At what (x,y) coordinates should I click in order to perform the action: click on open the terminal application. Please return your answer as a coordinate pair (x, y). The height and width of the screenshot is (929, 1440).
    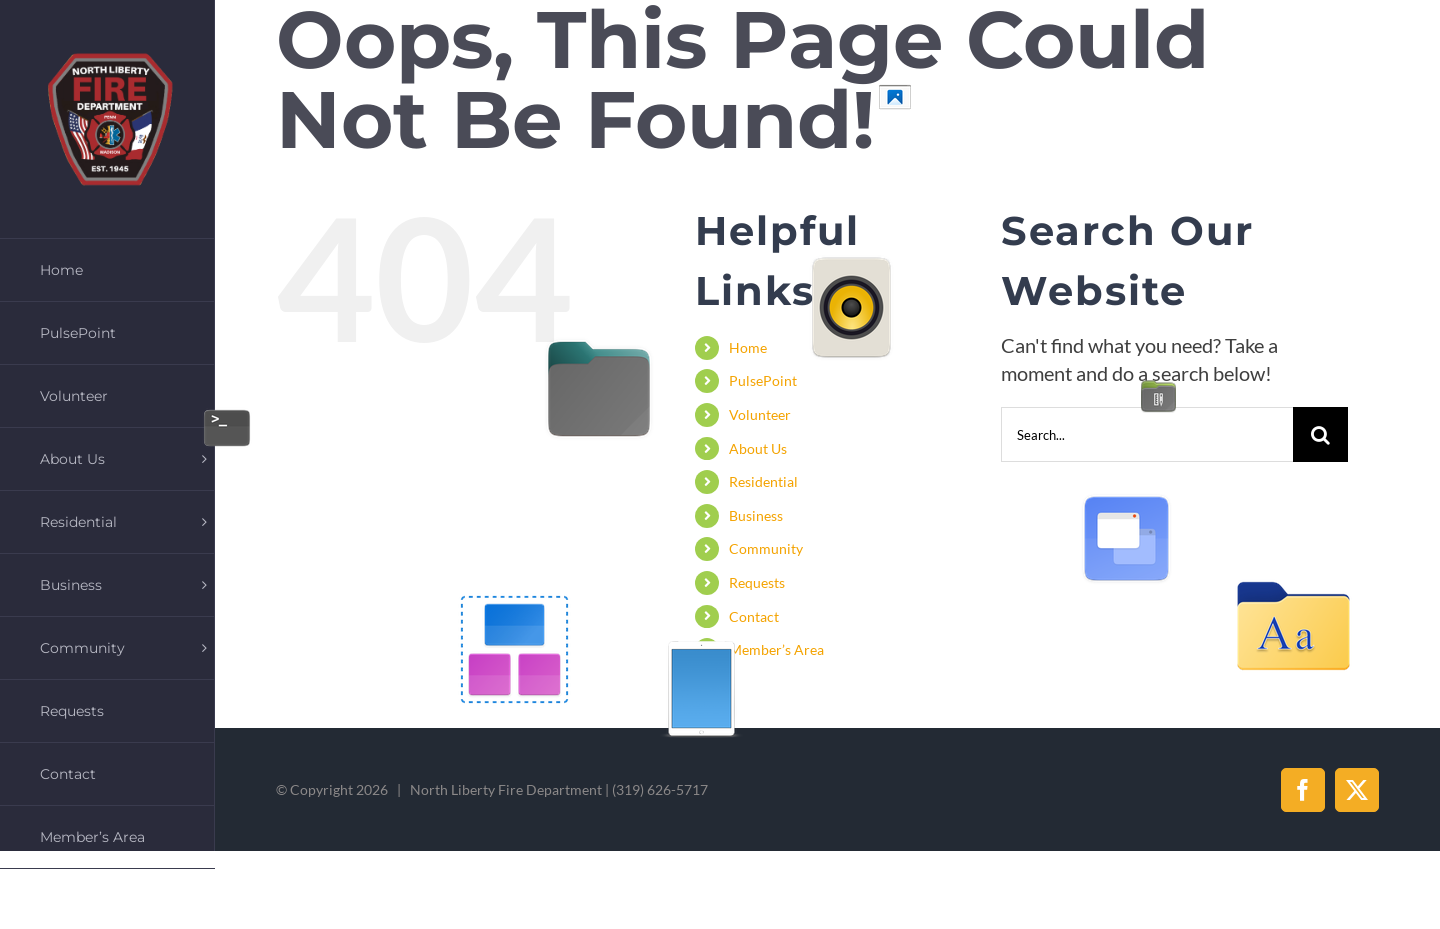
    Looking at the image, I should click on (227, 428).